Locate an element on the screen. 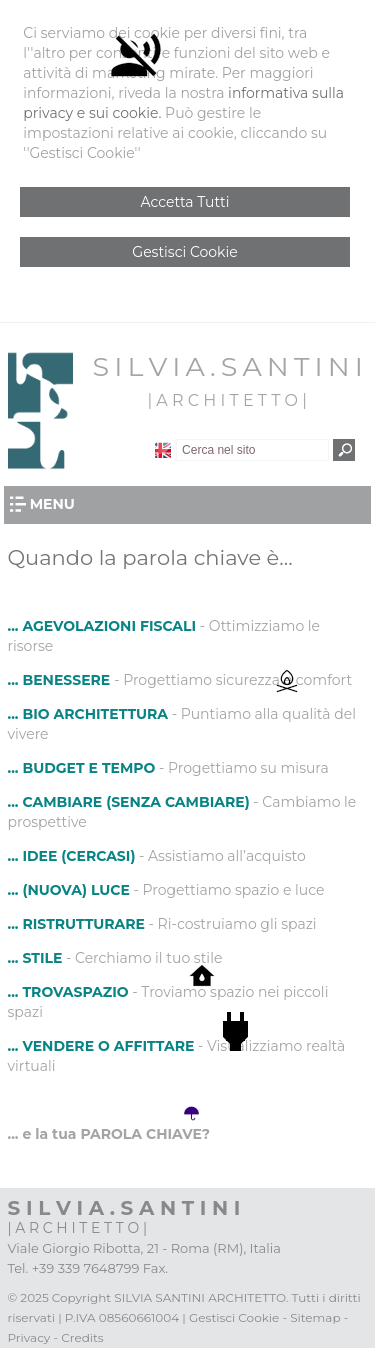 The width and height of the screenshot is (375, 1348). report water damage to a property is located at coordinates (202, 976).